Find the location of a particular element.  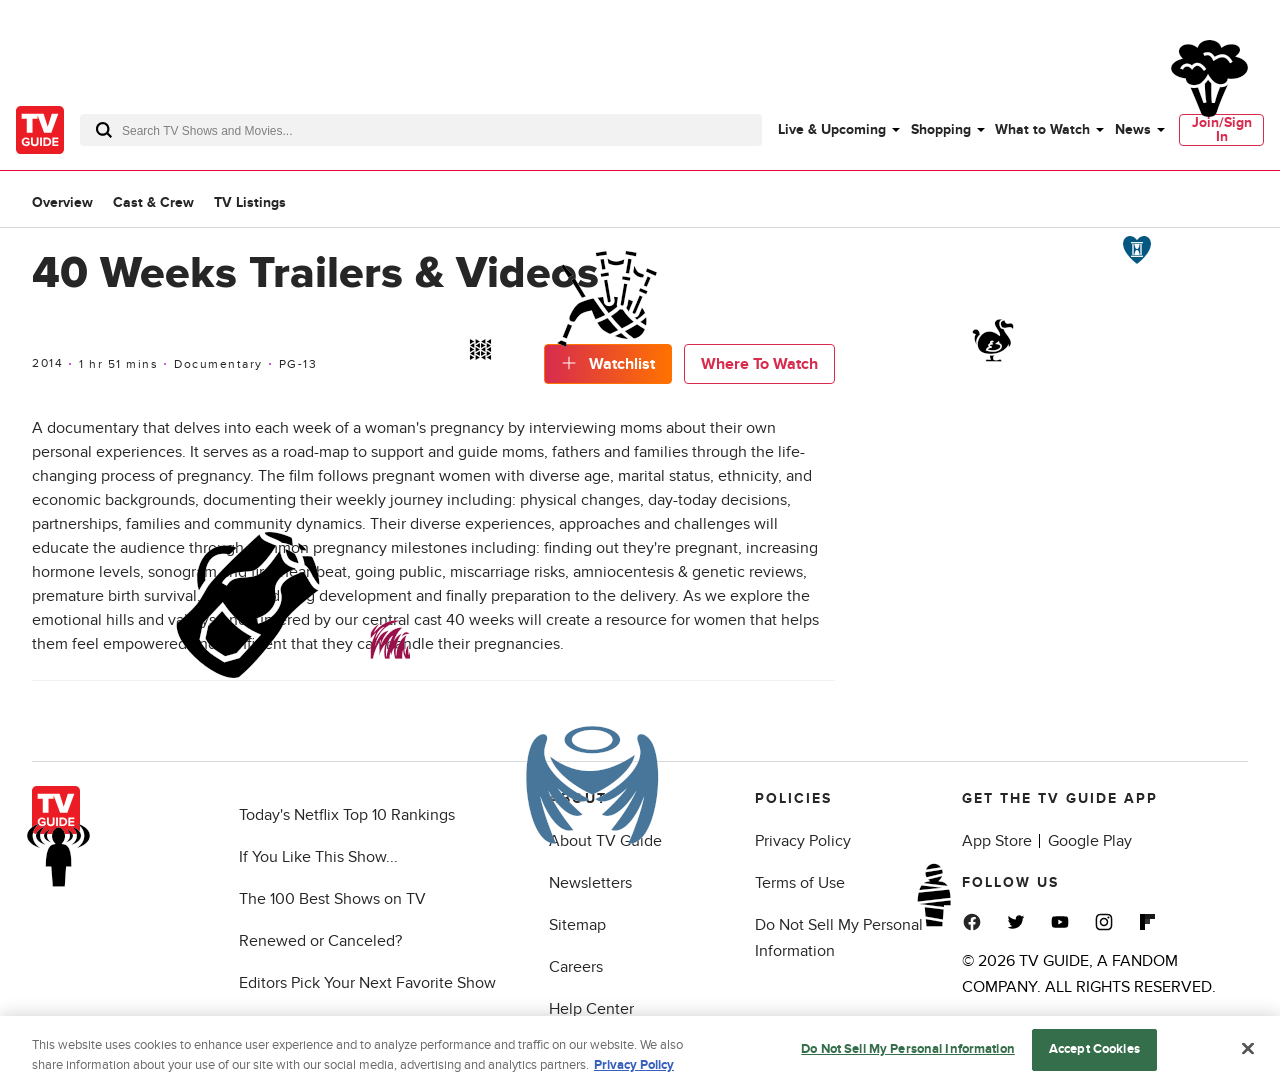

browse traditional or folk music instruments is located at coordinates (607, 299).